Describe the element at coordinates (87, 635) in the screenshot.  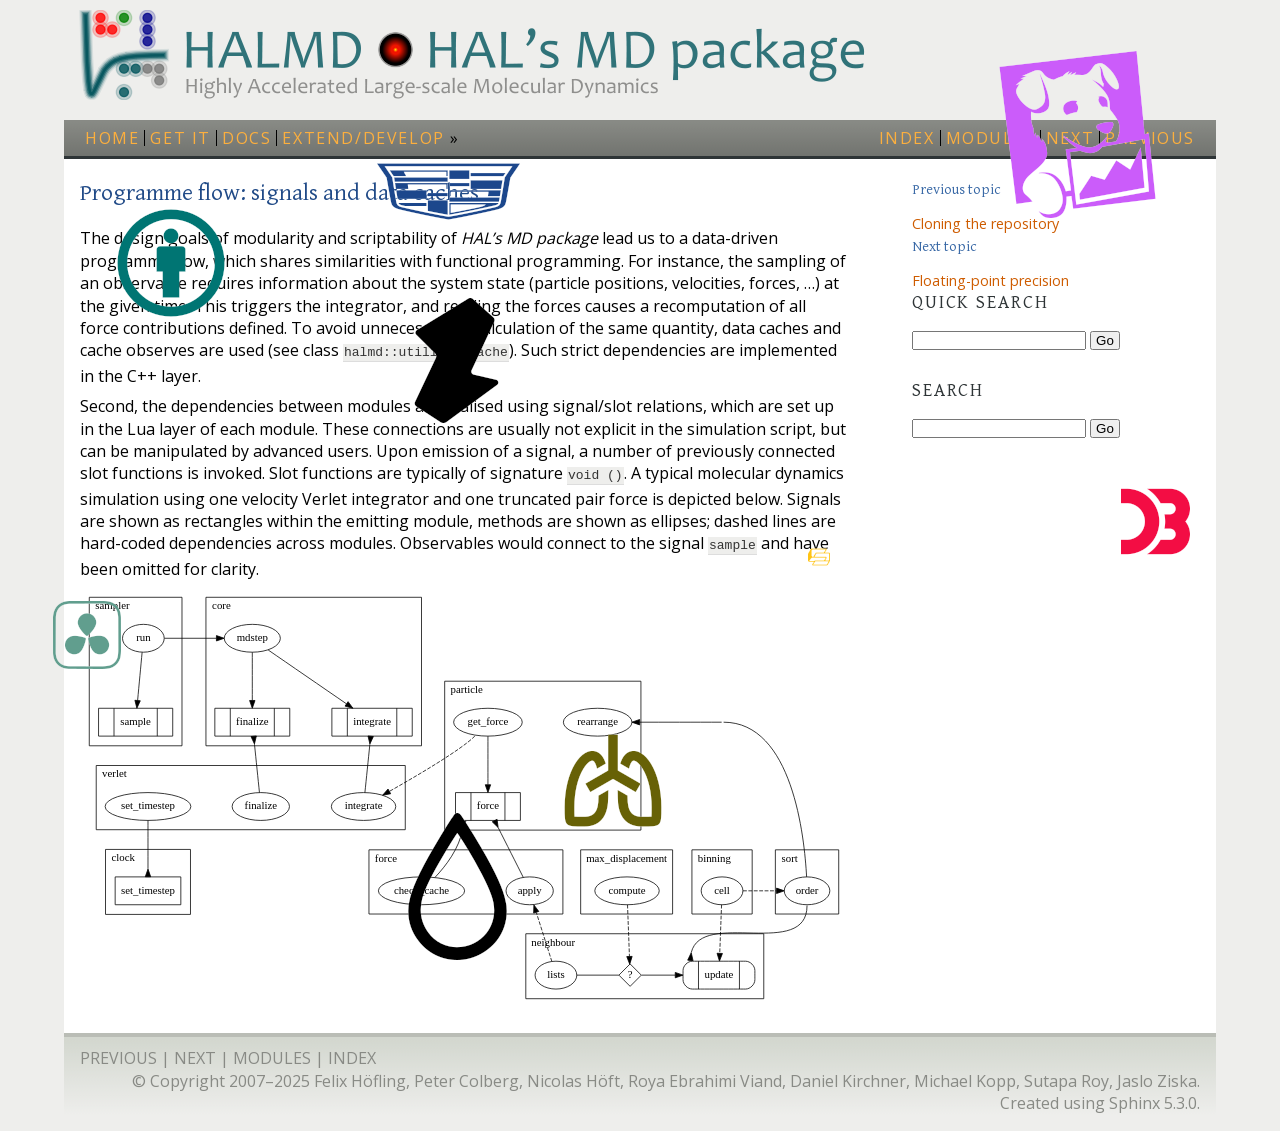
I see `open DaVinci Resolve video editing software` at that location.